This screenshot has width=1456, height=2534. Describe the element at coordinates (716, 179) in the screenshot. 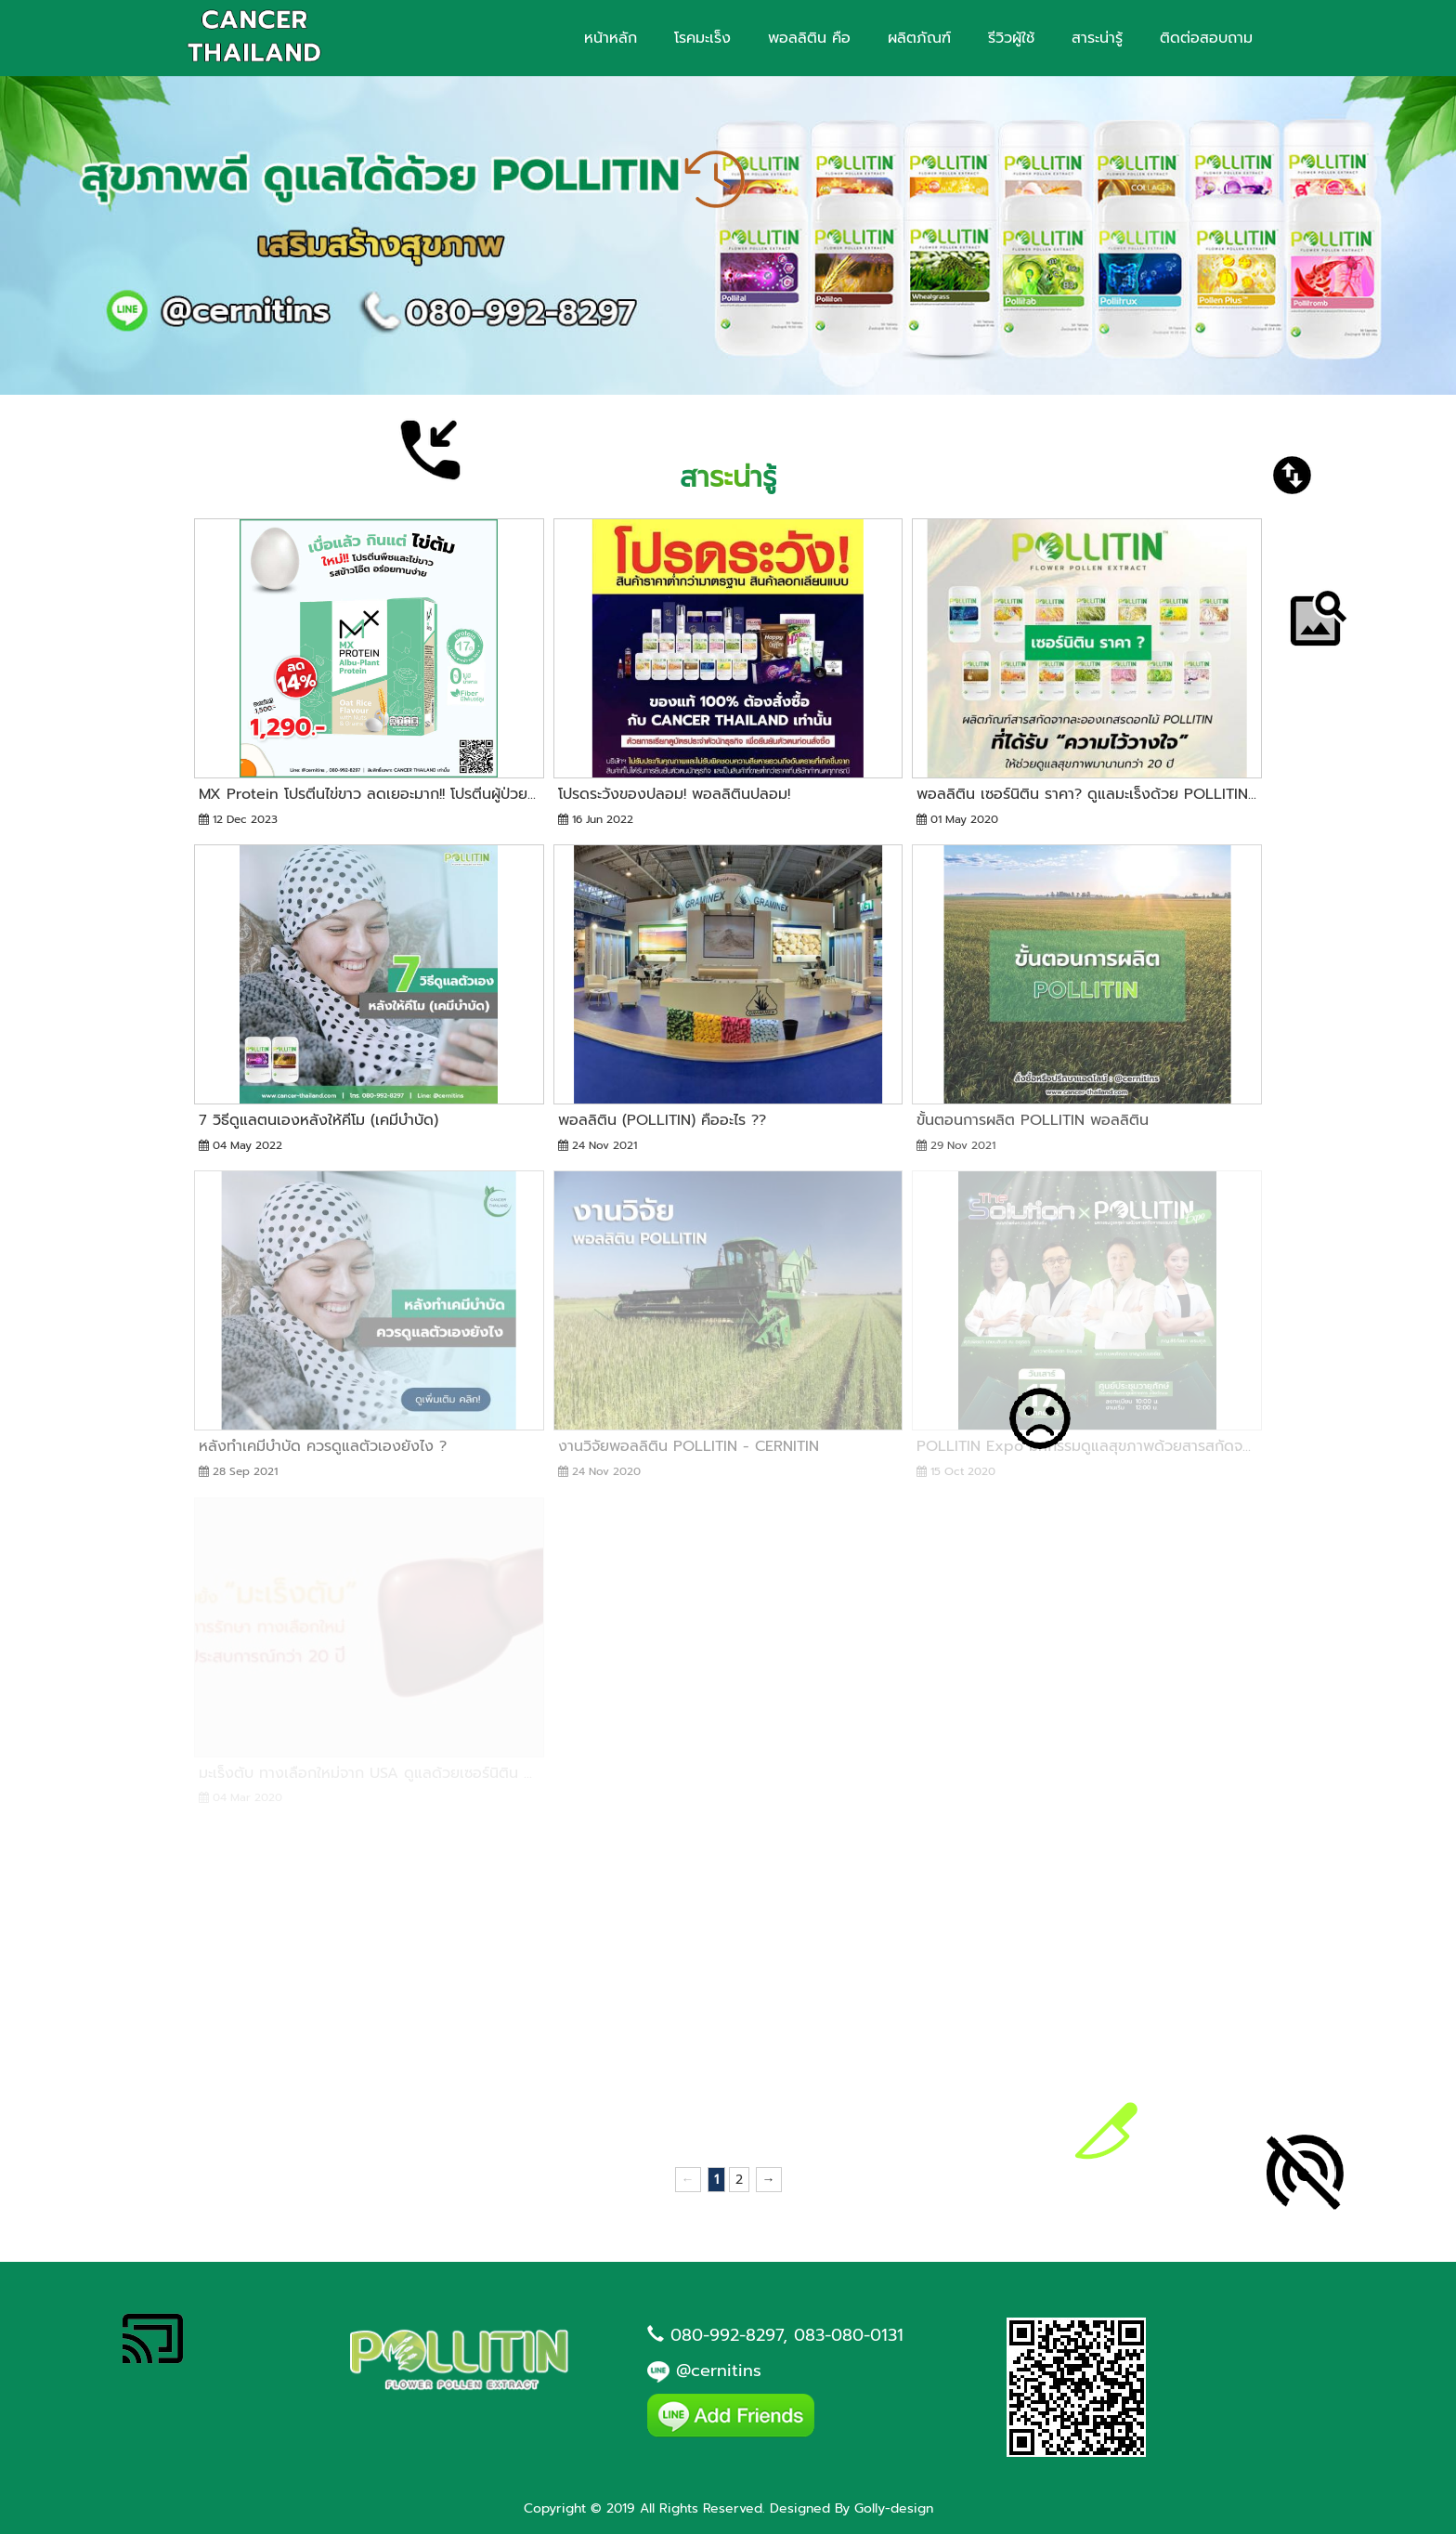

I see `view history or recent activity` at that location.